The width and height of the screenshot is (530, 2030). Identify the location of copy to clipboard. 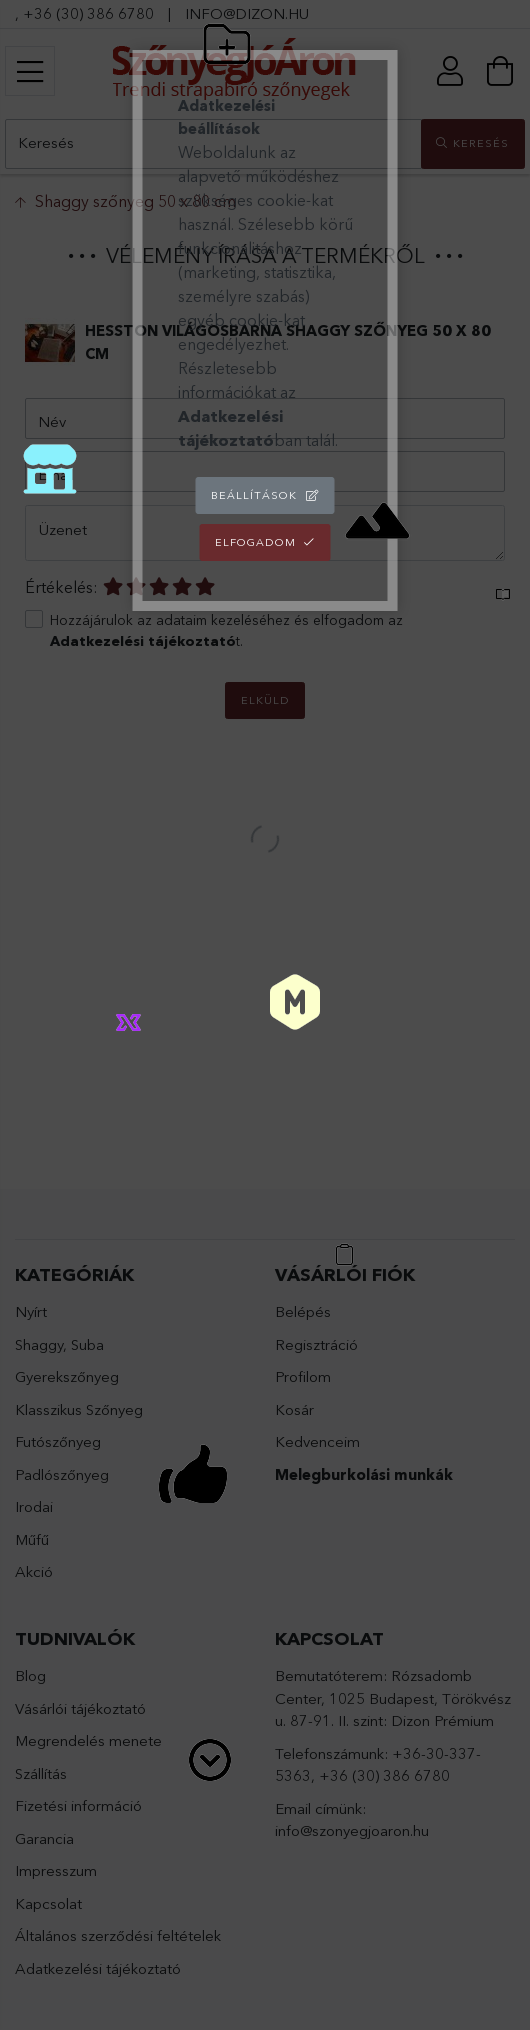
(344, 1254).